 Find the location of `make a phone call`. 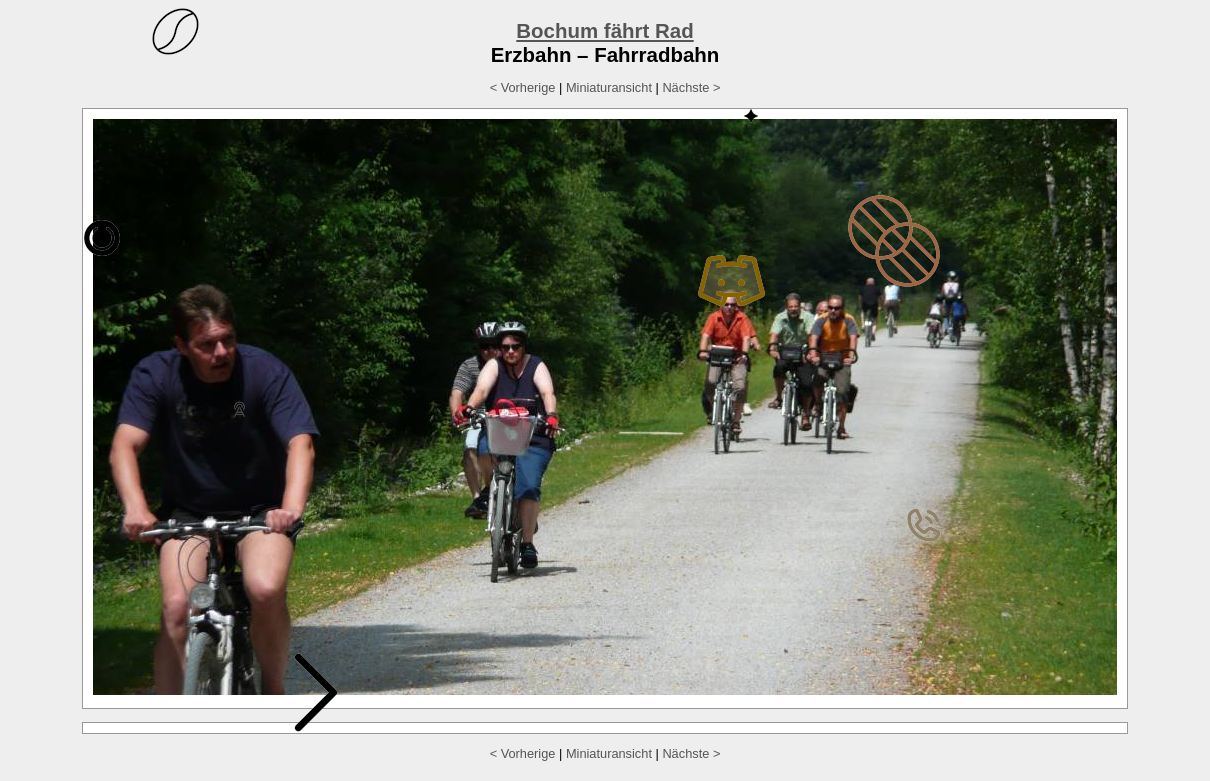

make a phone call is located at coordinates (924, 524).